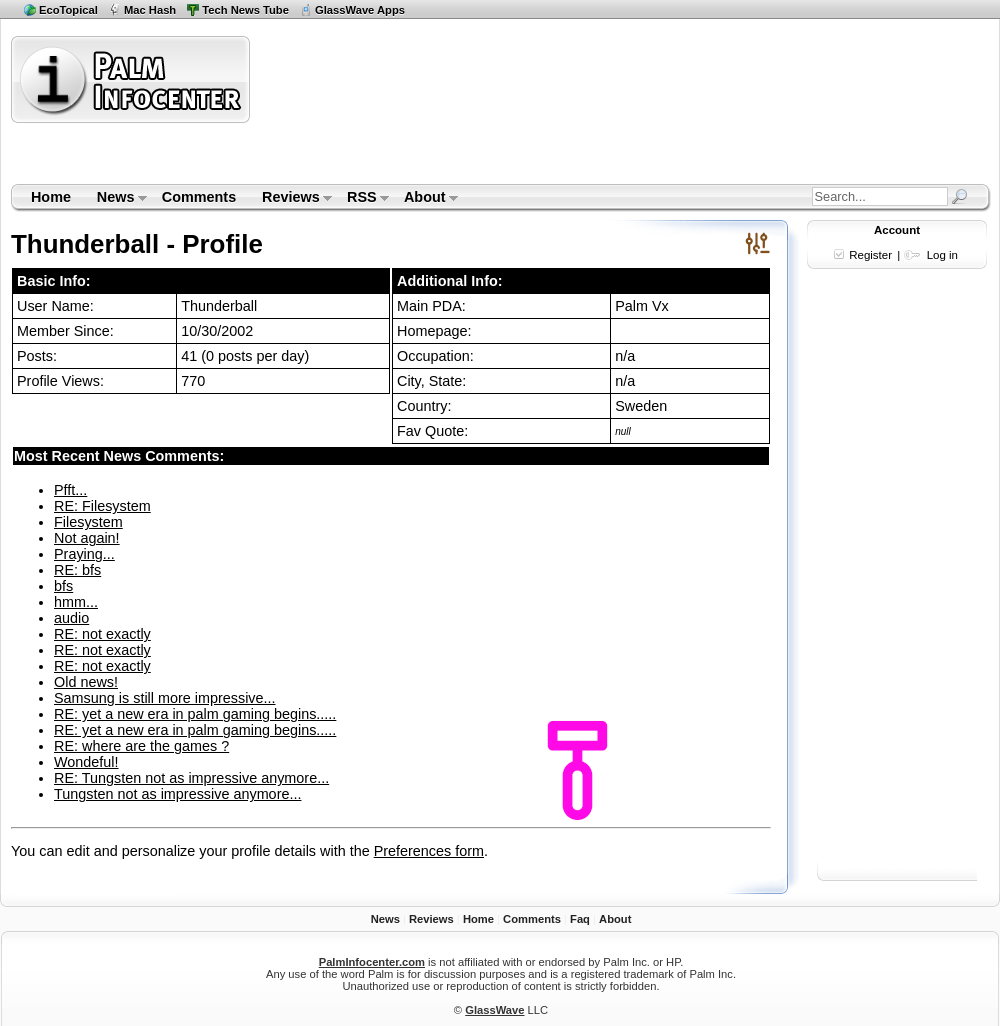  Describe the element at coordinates (577, 770) in the screenshot. I see `grooming or personal care tools` at that location.